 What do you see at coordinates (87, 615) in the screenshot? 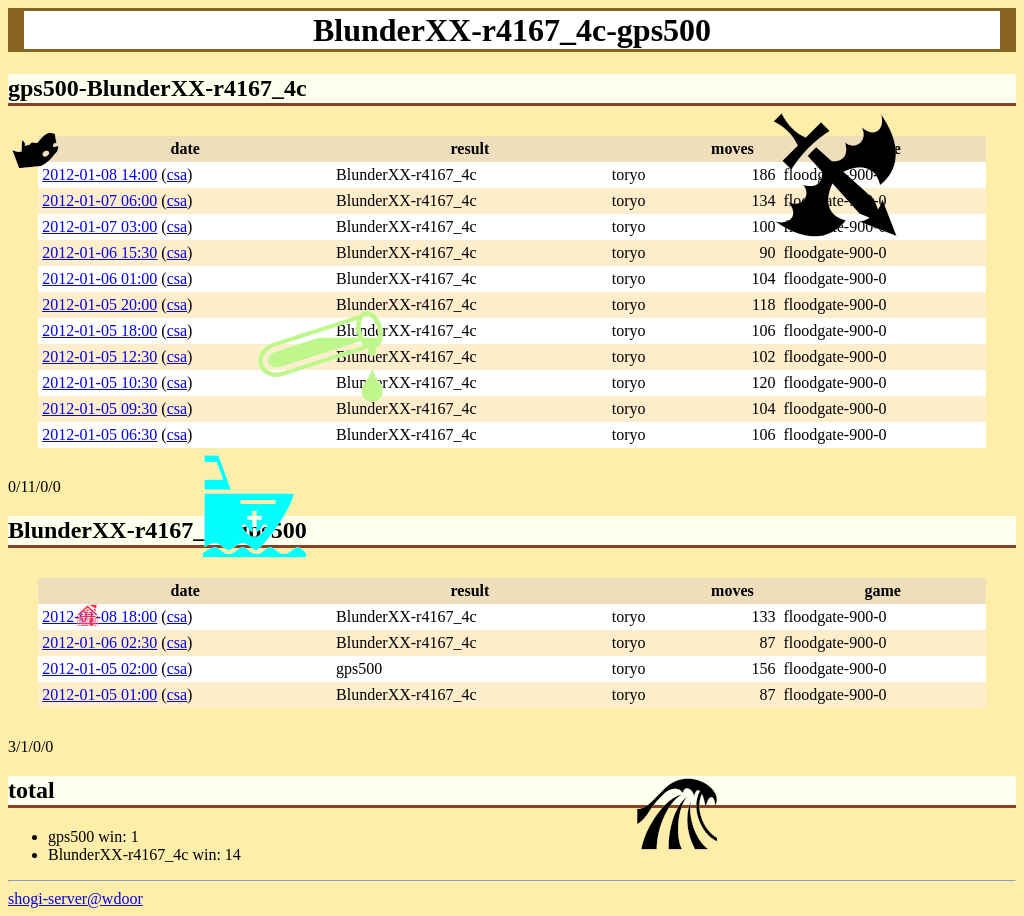
I see `select a cabin or lodge accommodation` at bounding box center [87, 615].